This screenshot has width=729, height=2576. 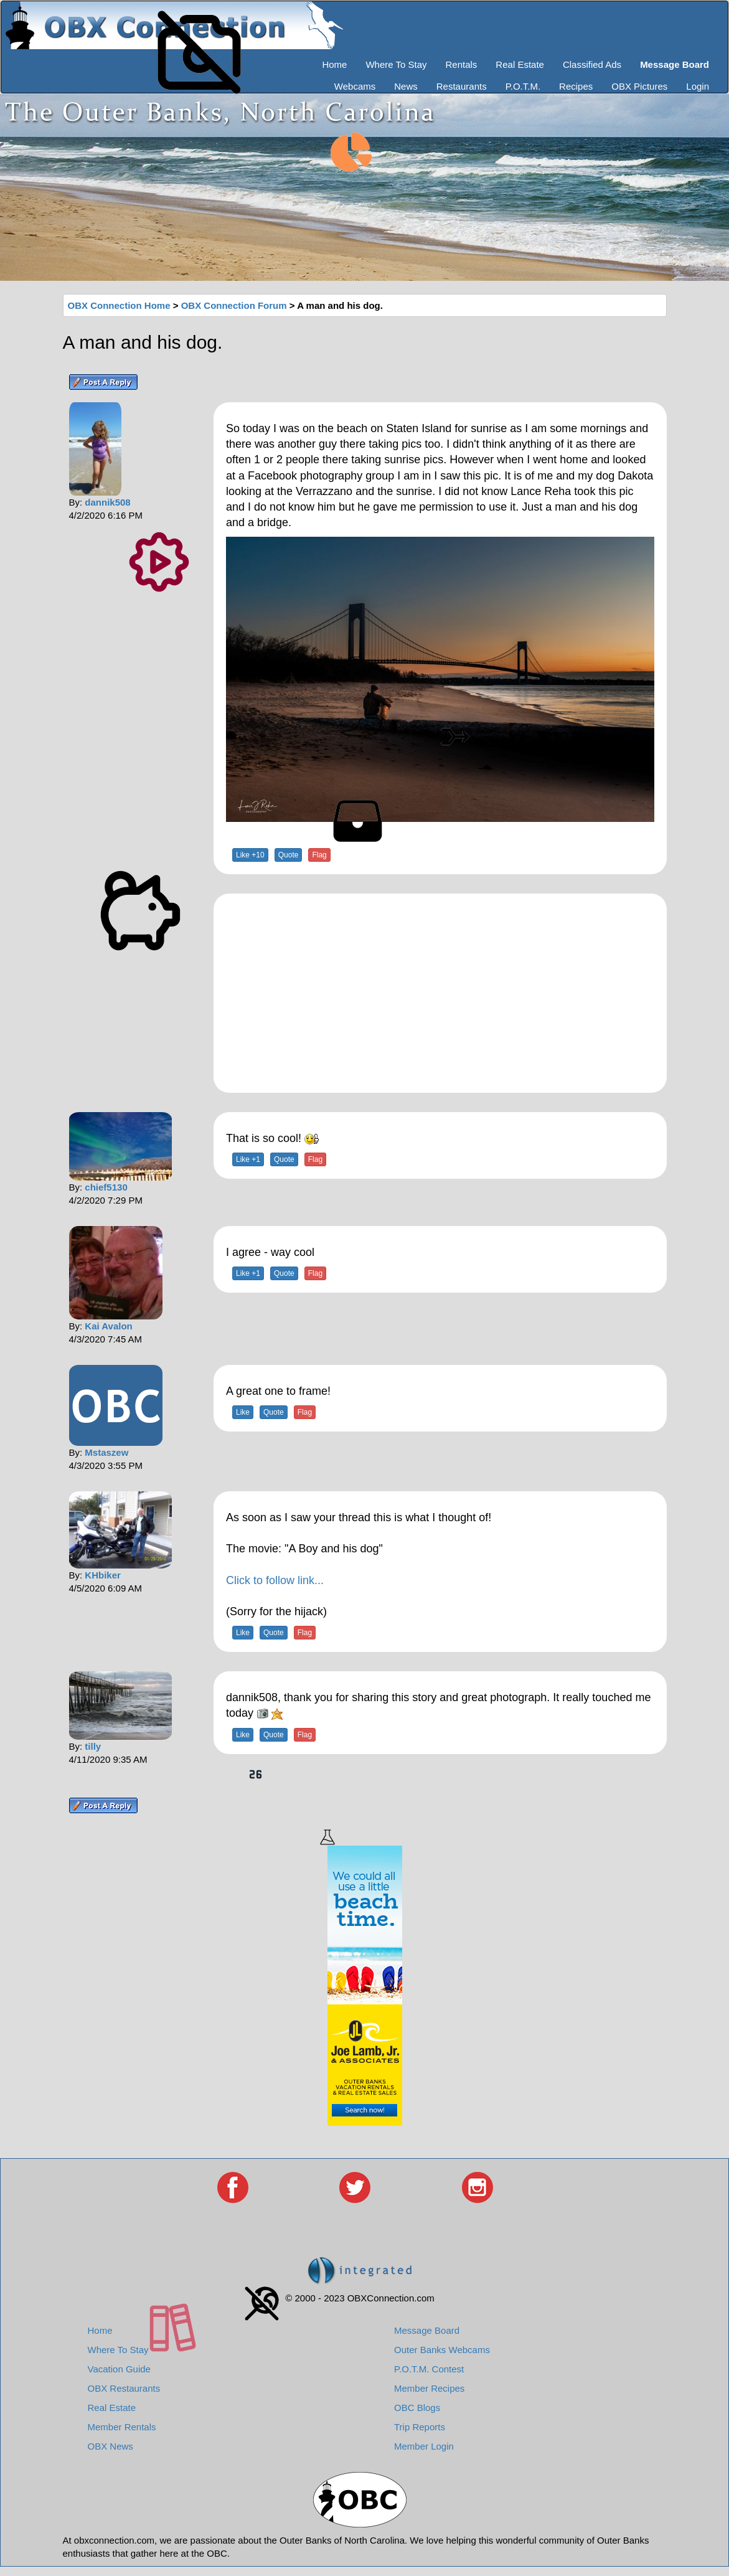 What do you see at coordinates (255, 1774) in the screenshot?
I see `indicates item number 26 in a list or sequence` at bounding box center [255, 1774].